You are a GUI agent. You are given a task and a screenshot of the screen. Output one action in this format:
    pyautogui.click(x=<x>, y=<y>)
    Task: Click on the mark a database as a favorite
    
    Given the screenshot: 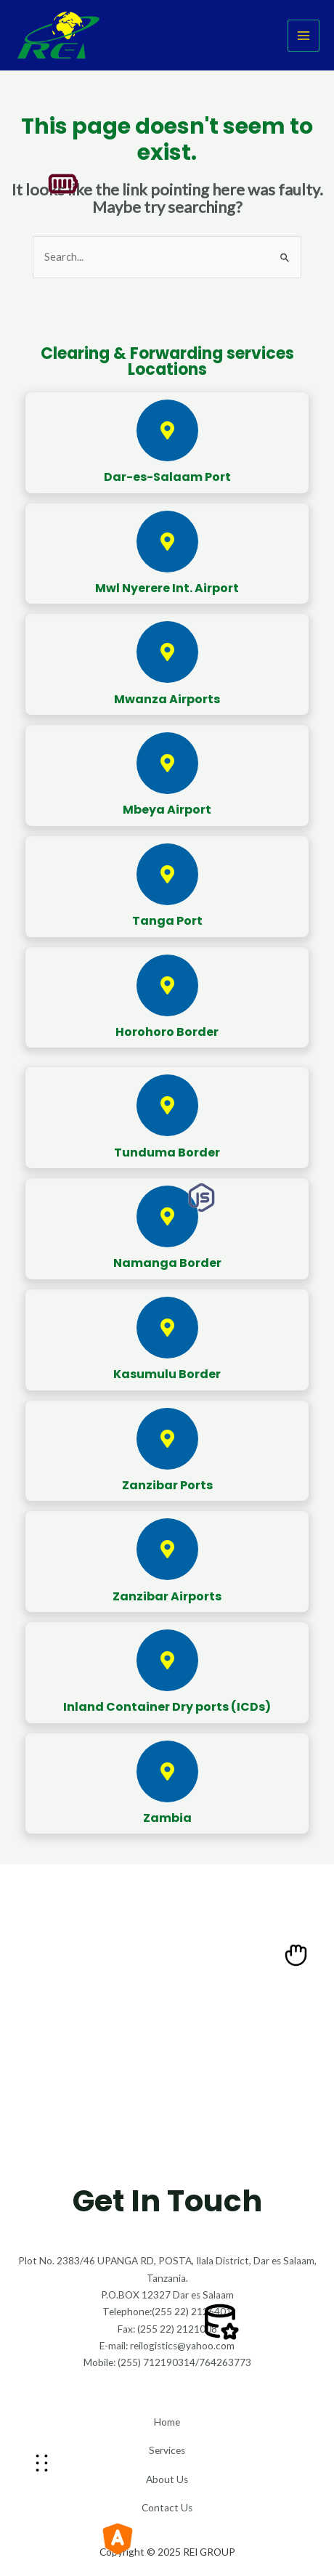 What is the action you would take?
    pyautogui.click(x=220, y=2321)
    